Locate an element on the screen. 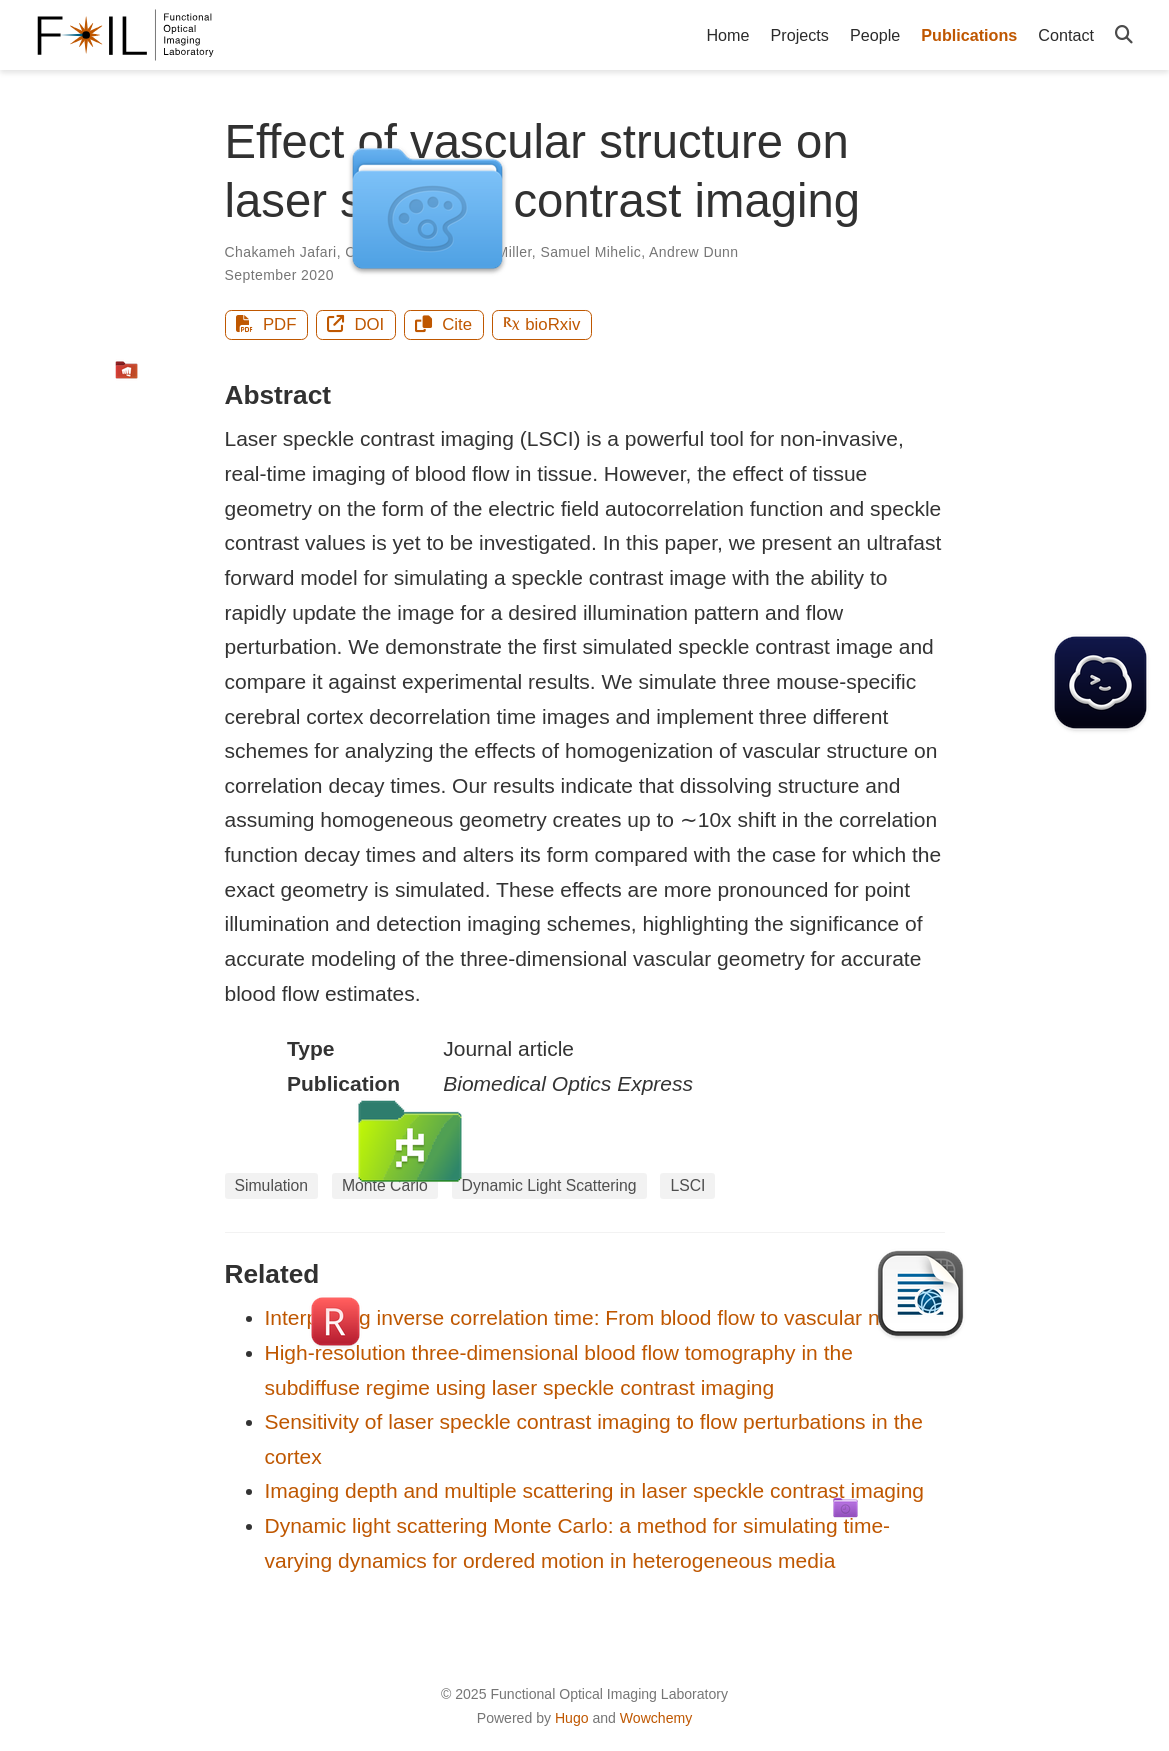 This screenshot has height=1751, width=1169. open riot games folder is located at coordinates (126, 370).